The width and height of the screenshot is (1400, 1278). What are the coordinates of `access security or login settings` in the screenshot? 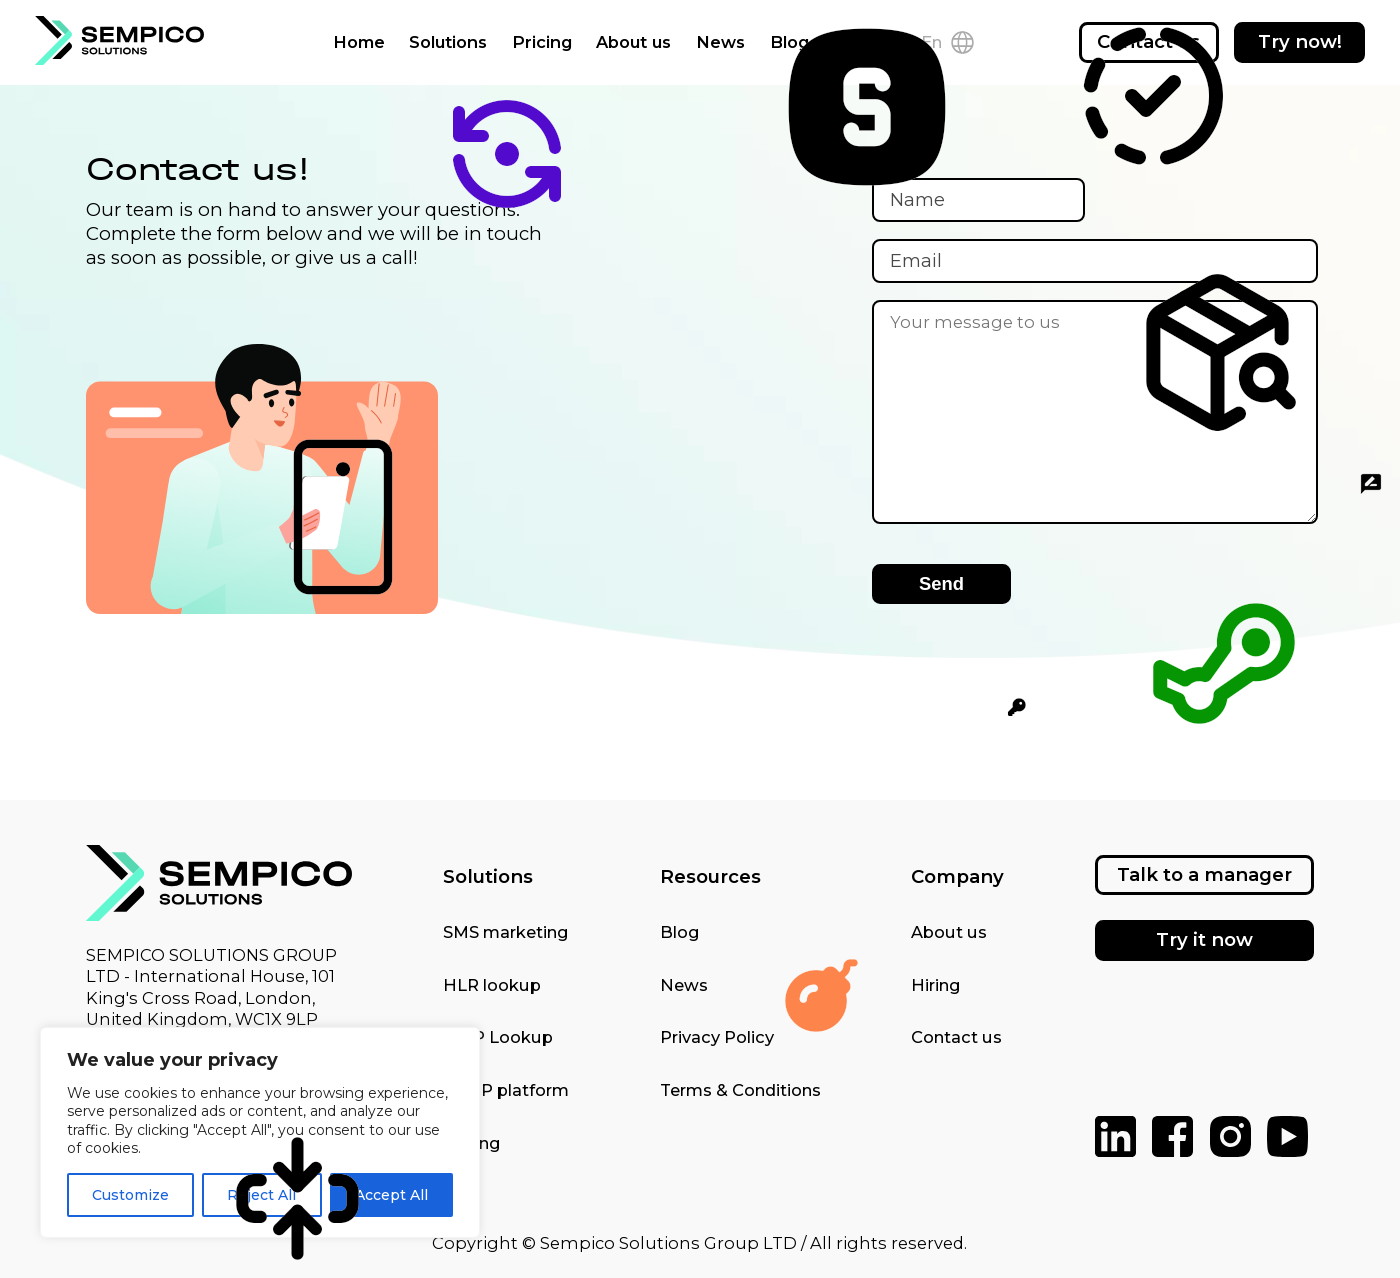 It's located at (1016, 707).